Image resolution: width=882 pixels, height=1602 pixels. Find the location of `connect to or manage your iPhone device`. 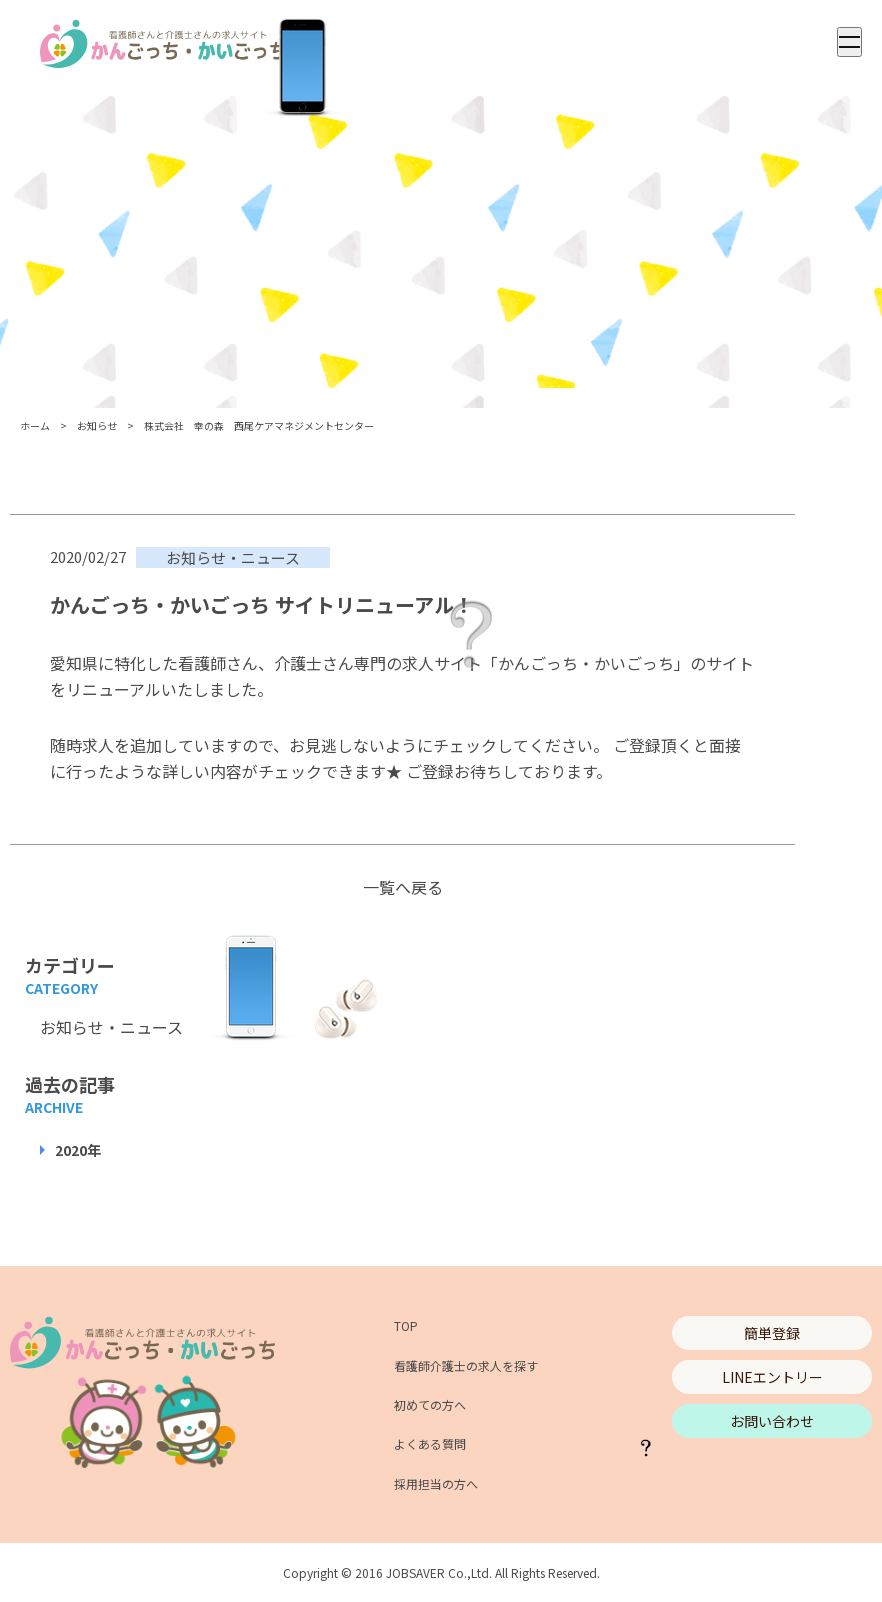

connect to or manage your iPhone device is located at coordinates (251, 988).